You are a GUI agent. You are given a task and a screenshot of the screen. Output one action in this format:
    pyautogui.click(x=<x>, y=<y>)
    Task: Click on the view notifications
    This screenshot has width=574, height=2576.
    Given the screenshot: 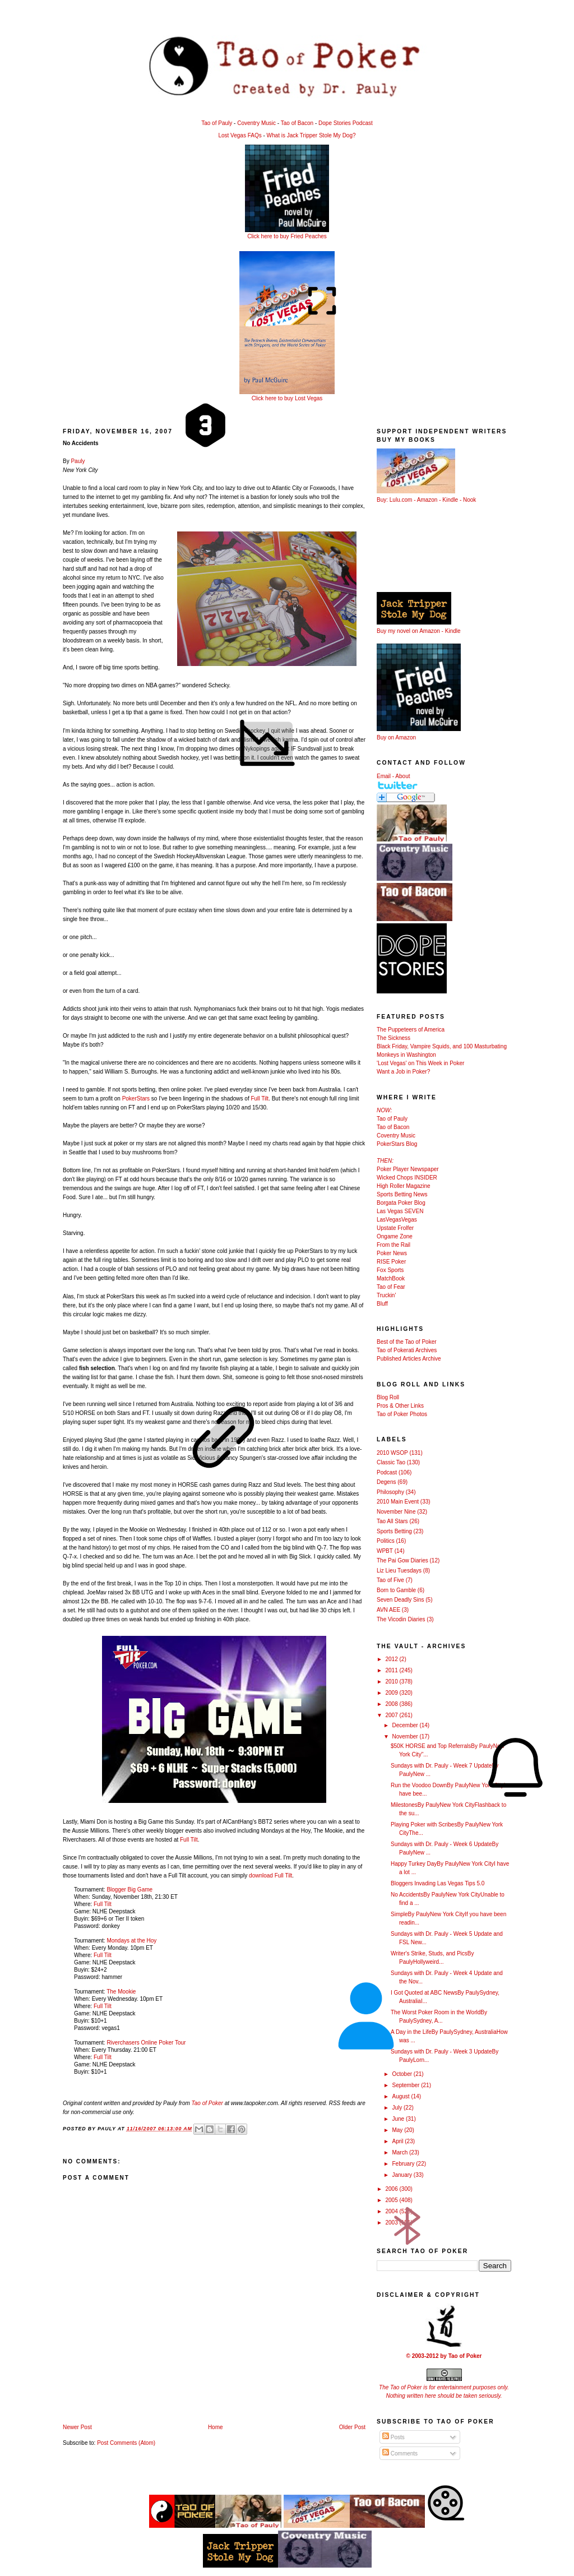 What is the action you would take?
    pyautogui.click(x=515, y=1767)
    